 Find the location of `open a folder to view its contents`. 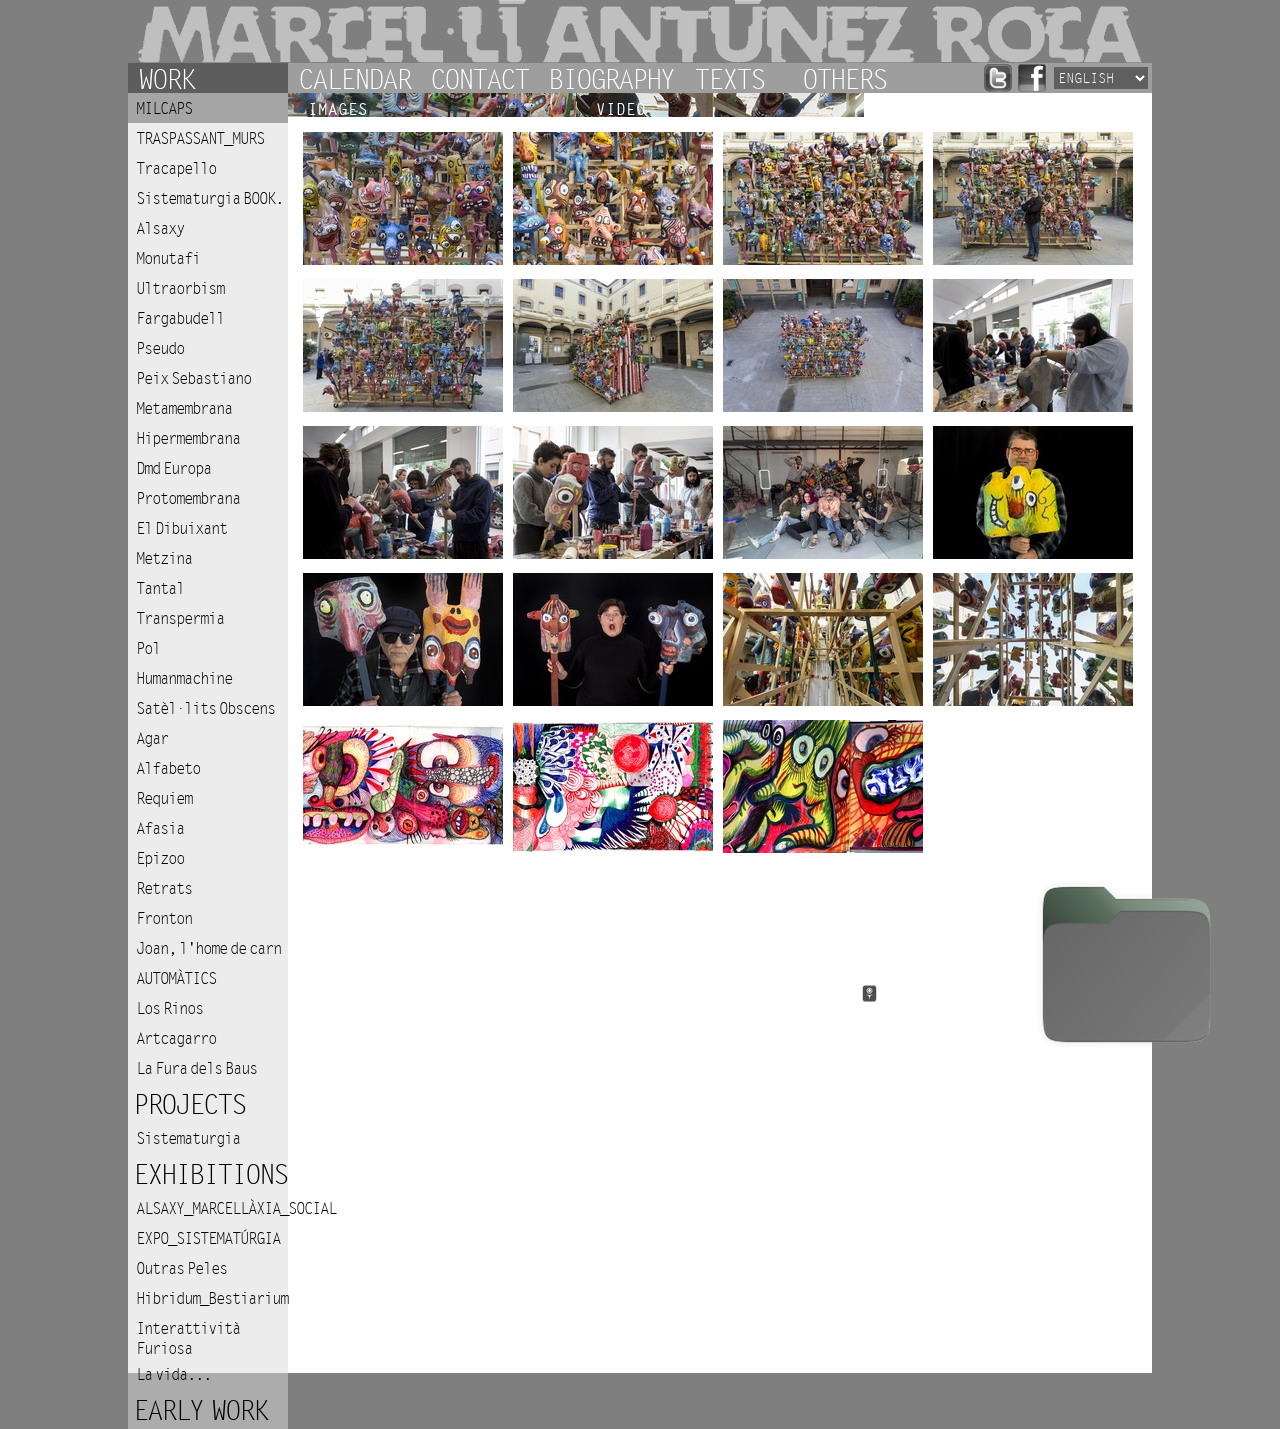

open a folder to view its contents is located at coordinates (1126, 964).